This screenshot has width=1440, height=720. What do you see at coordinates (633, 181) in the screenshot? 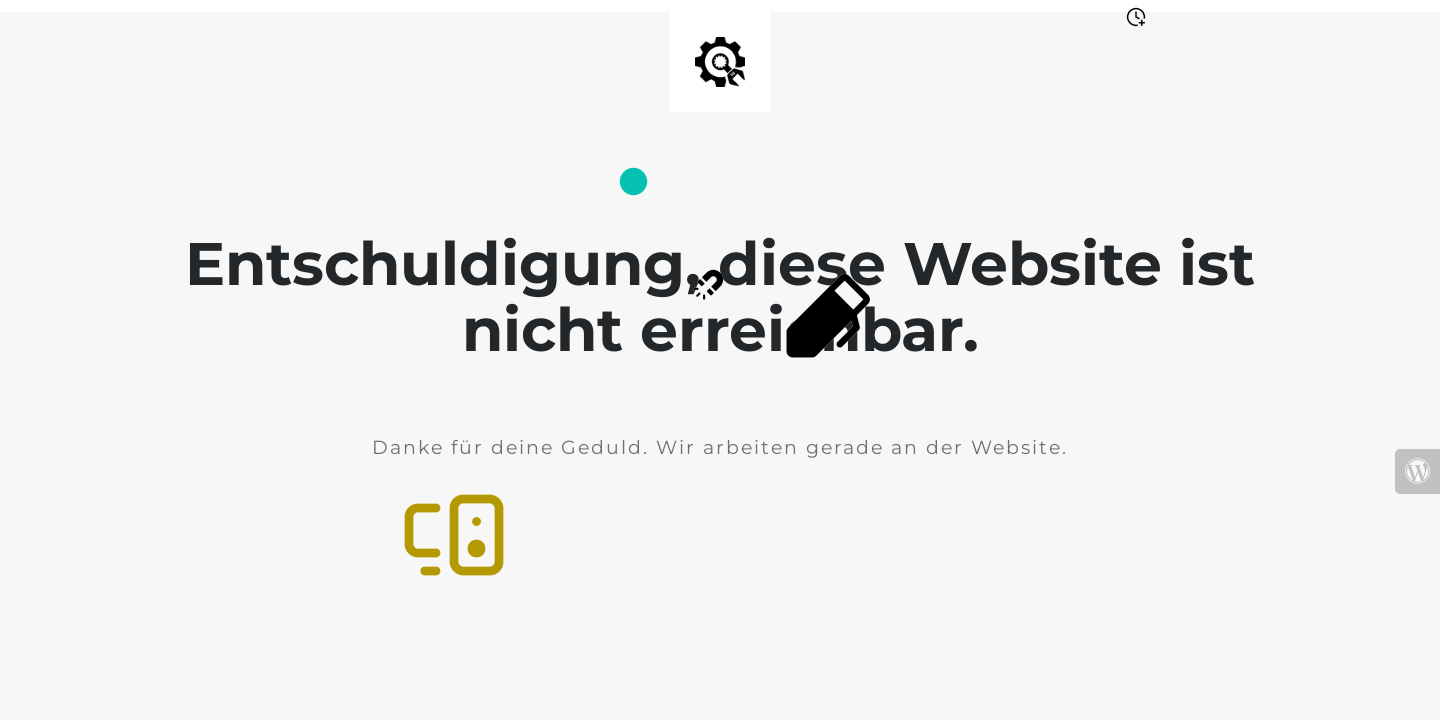
I see `indicates an unread notification or new item` at bounding box center [633, 181].